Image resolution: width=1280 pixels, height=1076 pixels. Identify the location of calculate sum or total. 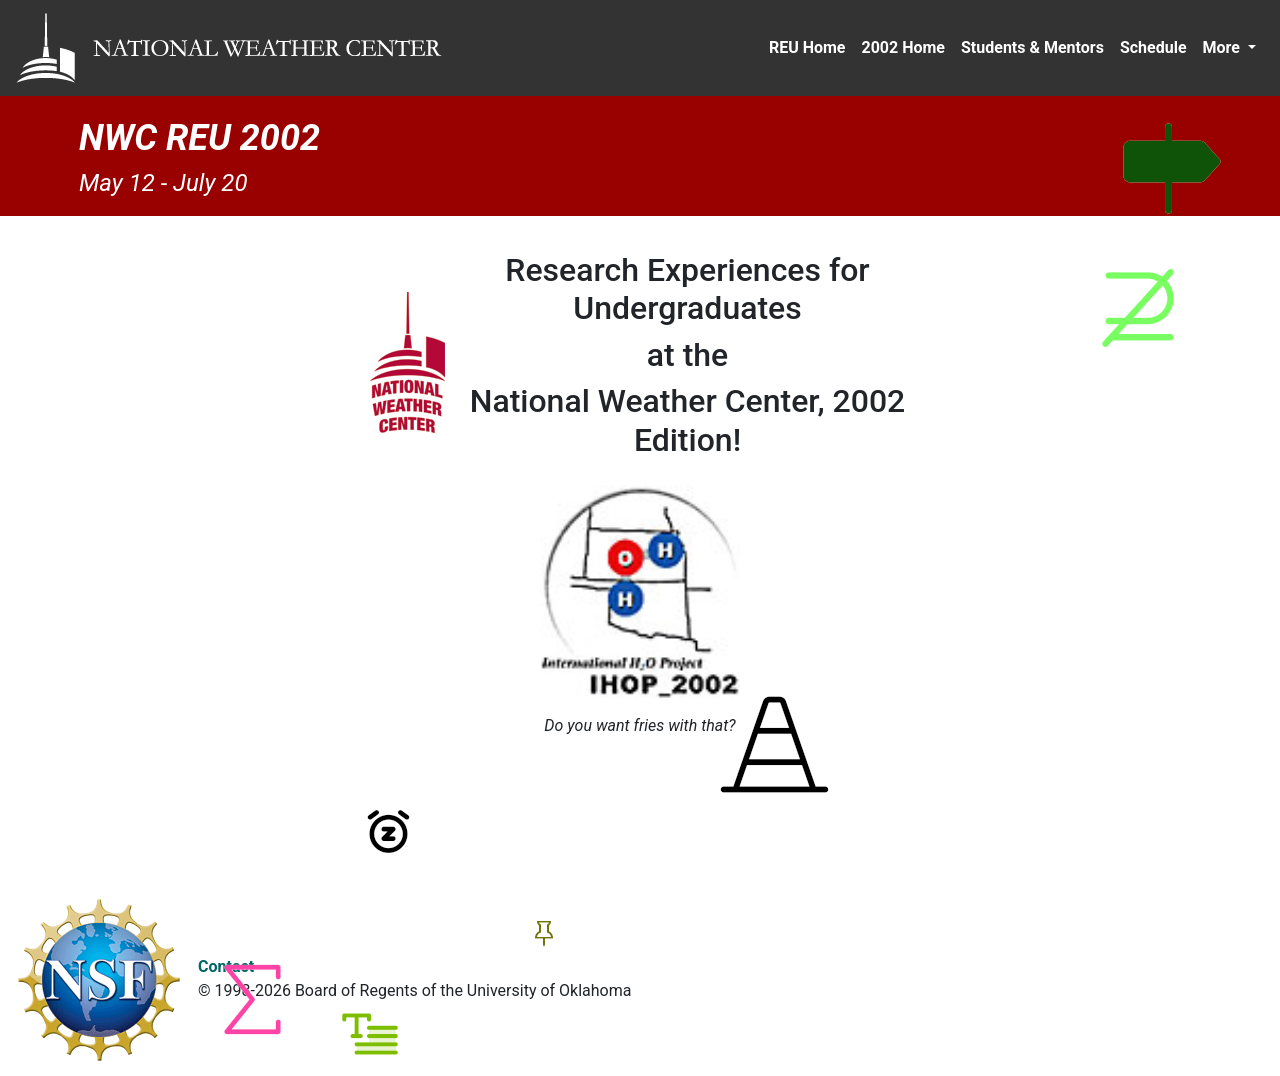
(252, 999).